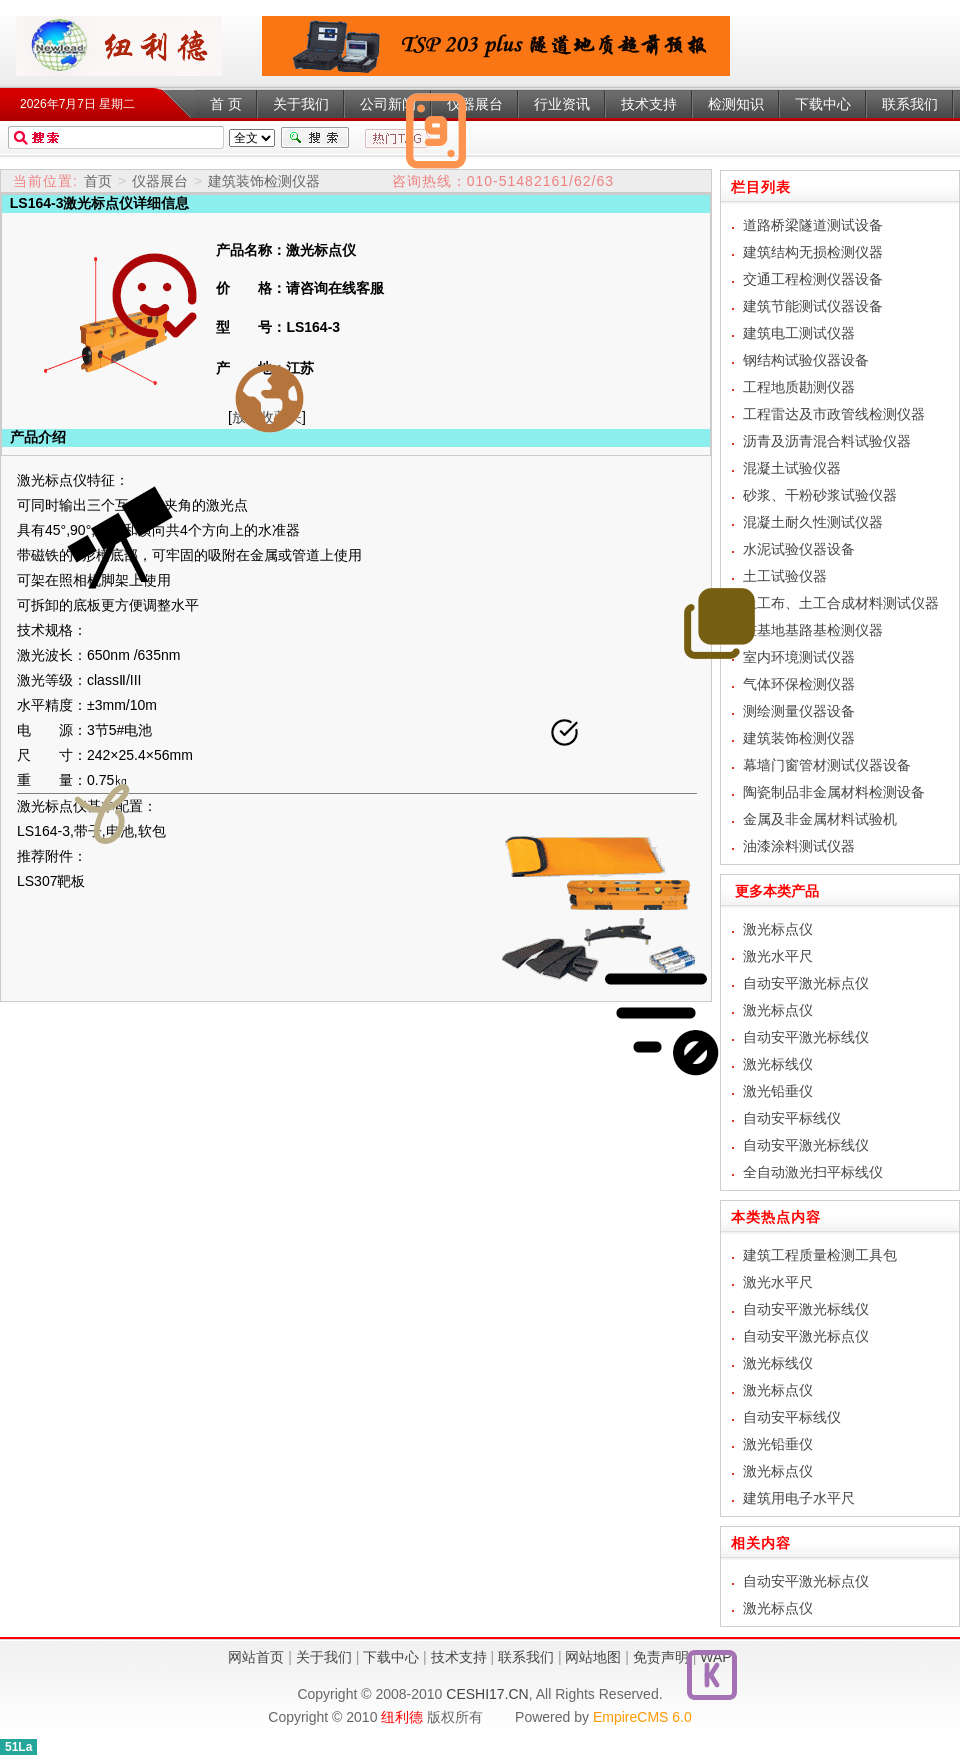  What do you see at coordinates (269, 398) in the screenshot?
I see `switch to global or worldwide settings` at bounding box center [269, 398].